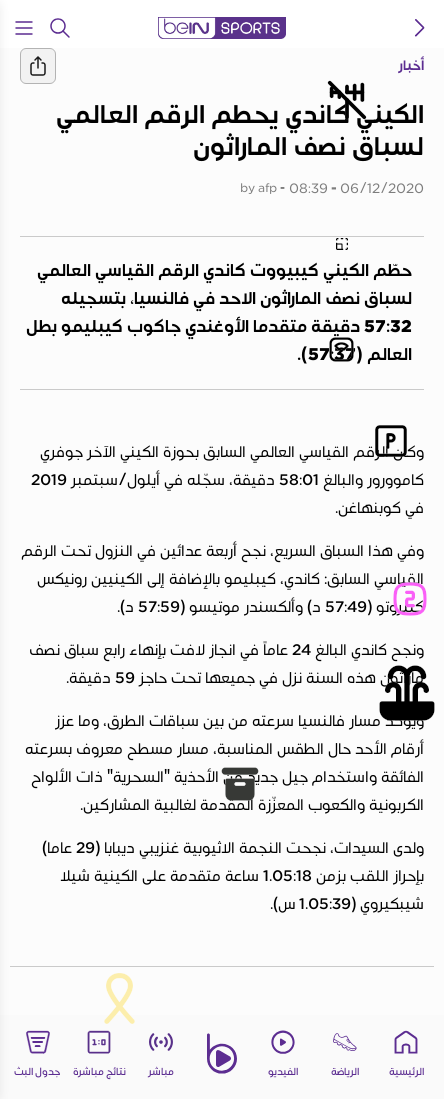 The width and height of the screenshot is (444, 1099). I want to click on indicates no signal or connection unavailable, so click(347, 100).